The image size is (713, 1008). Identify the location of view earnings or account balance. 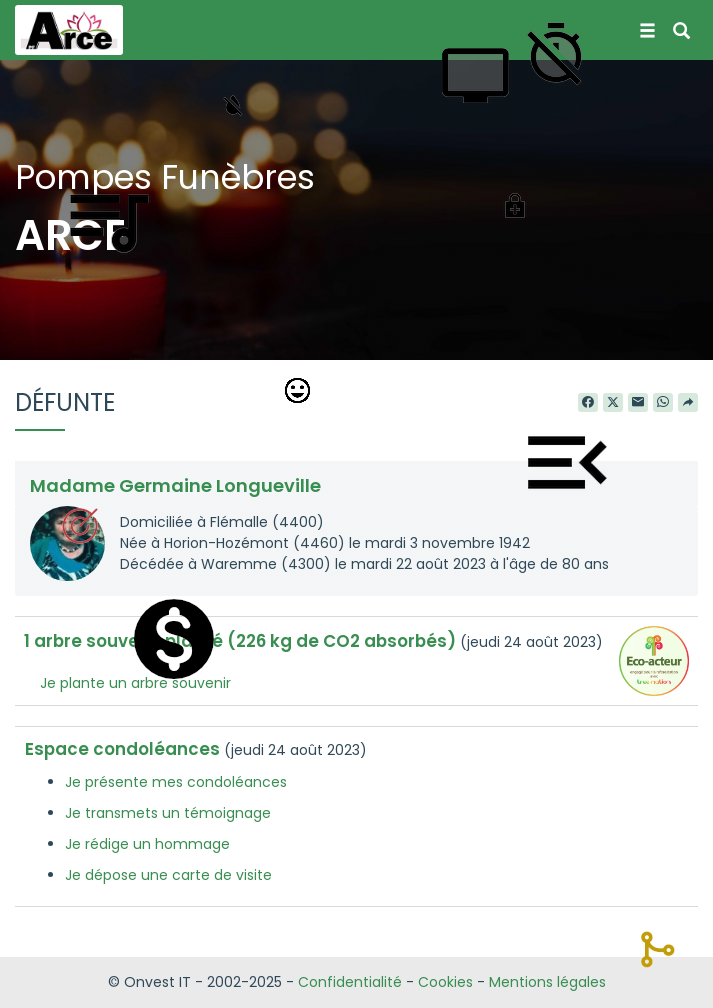
(174, 639).